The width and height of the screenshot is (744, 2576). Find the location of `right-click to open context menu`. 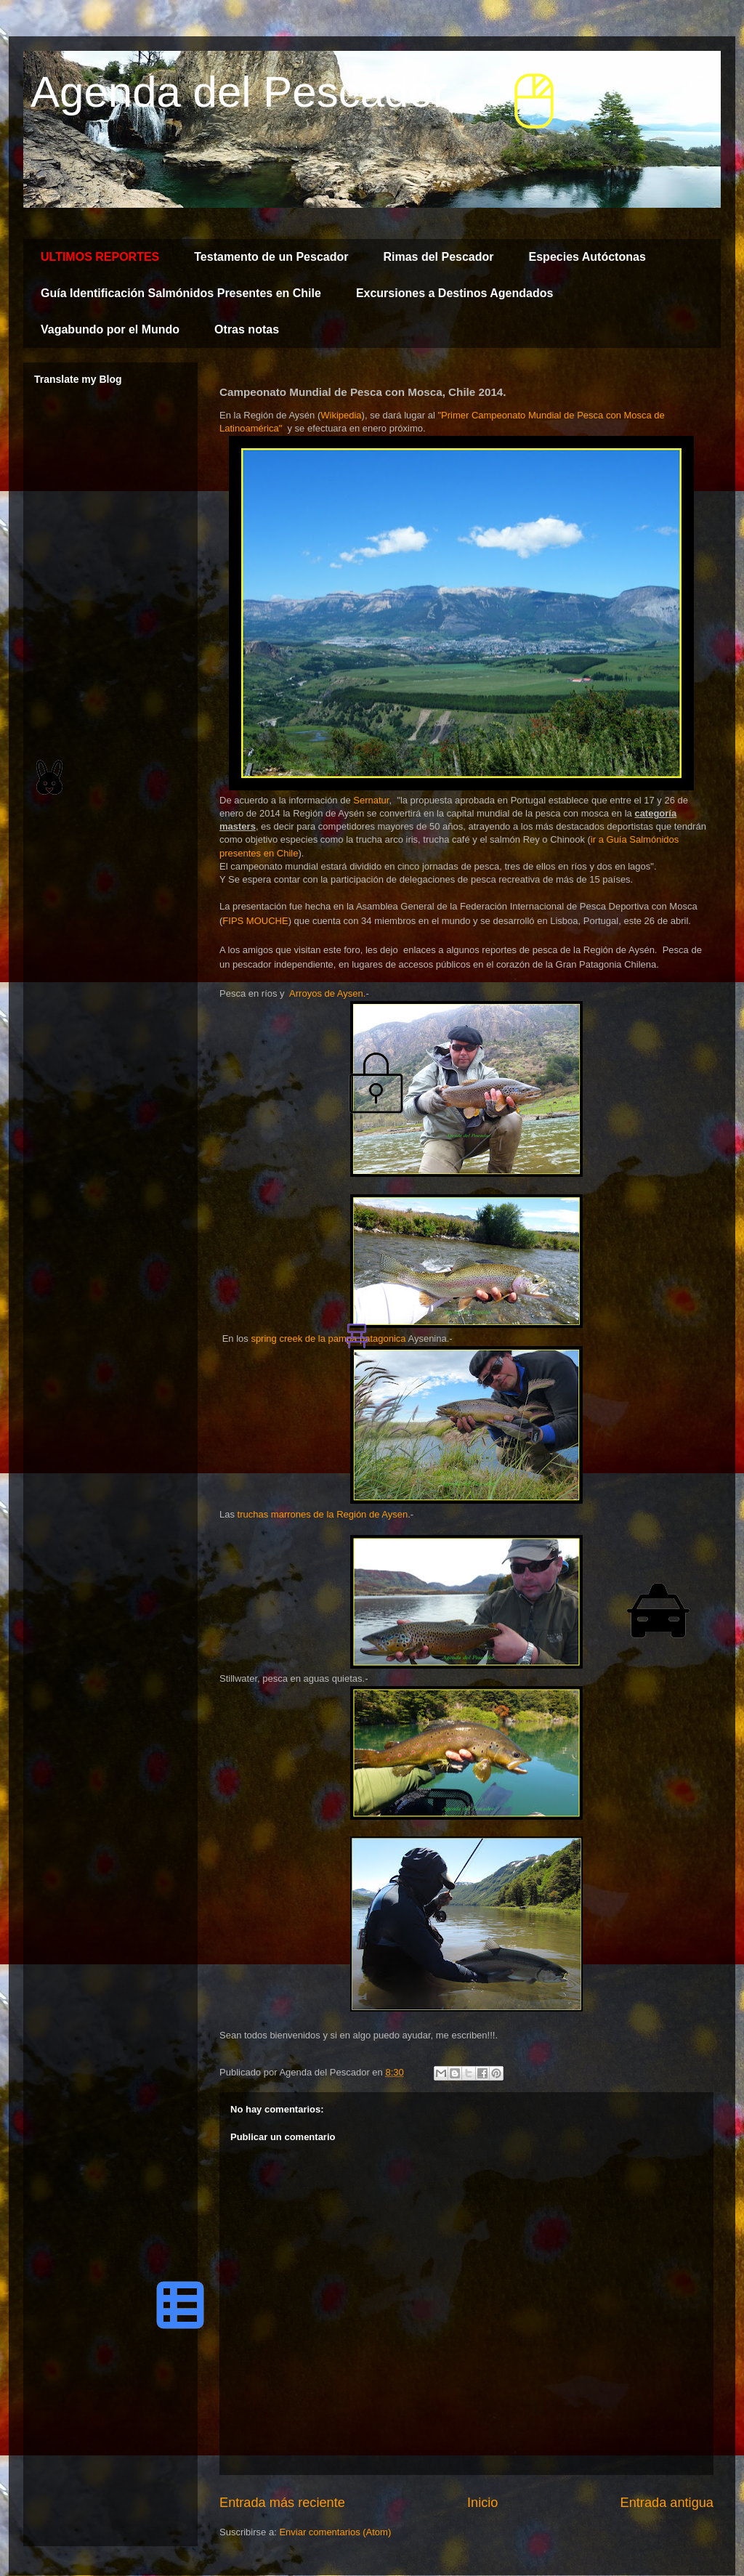

right-click to open context menu is located at coordinates (534, 101).